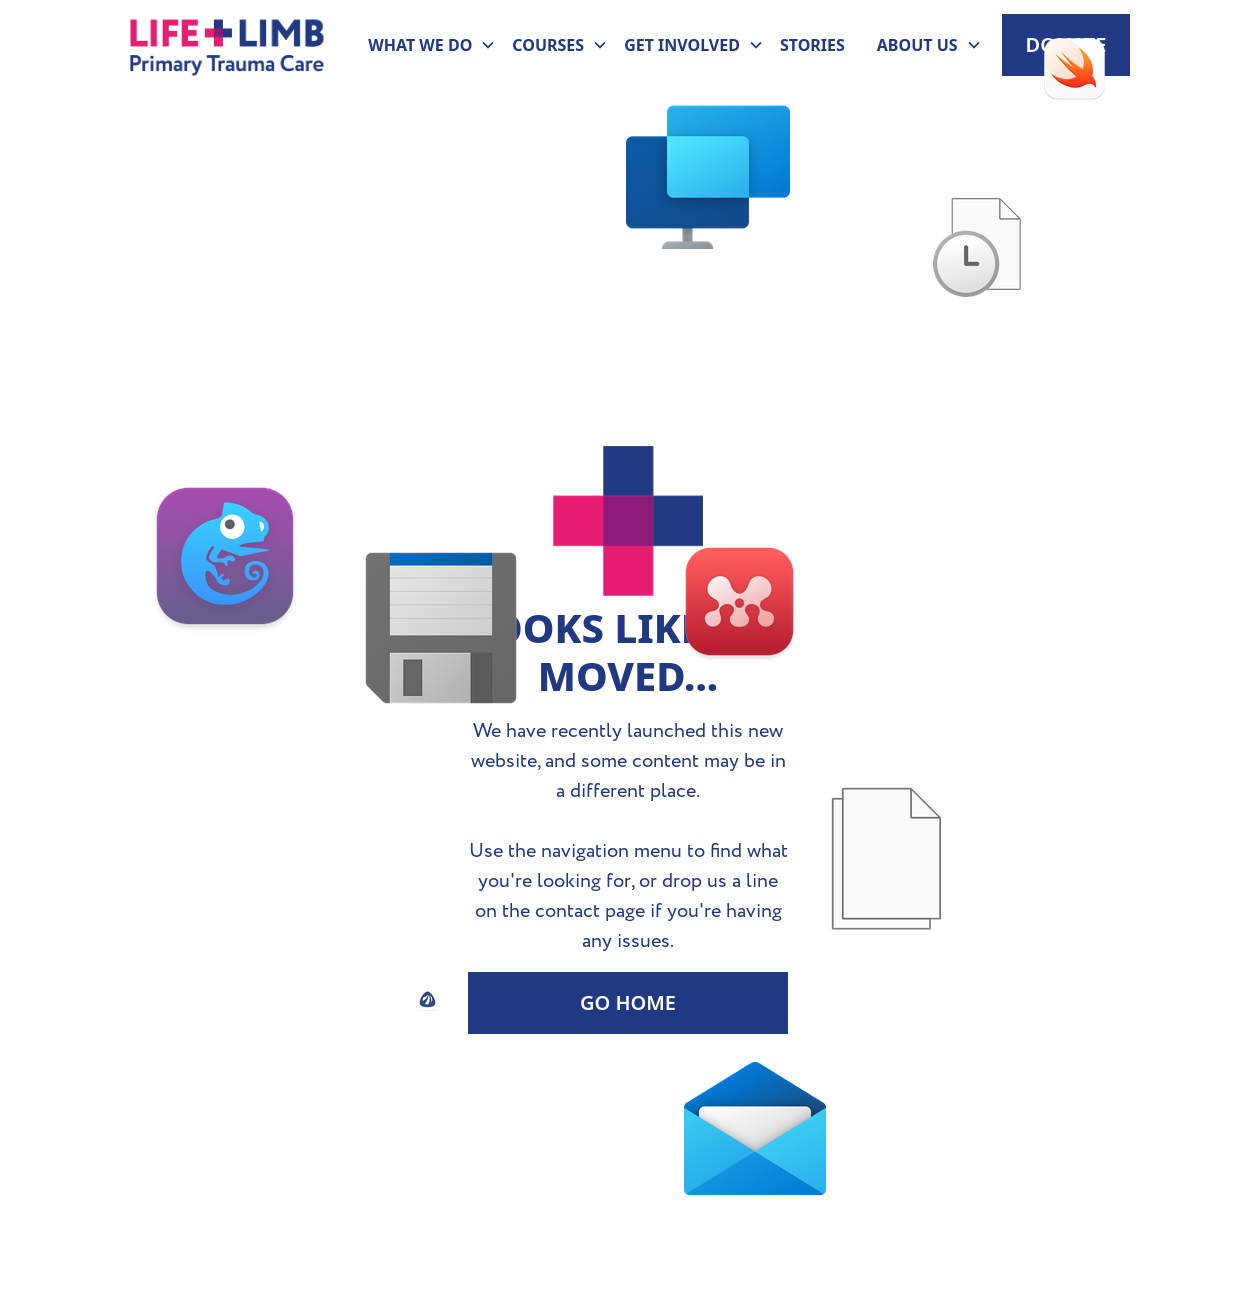 This screenshot has height=1315, width=1256. What do you see at coordinates (441, 628) in the screenshot?
I see `save the current file or document` at bounding box center [441, 628].